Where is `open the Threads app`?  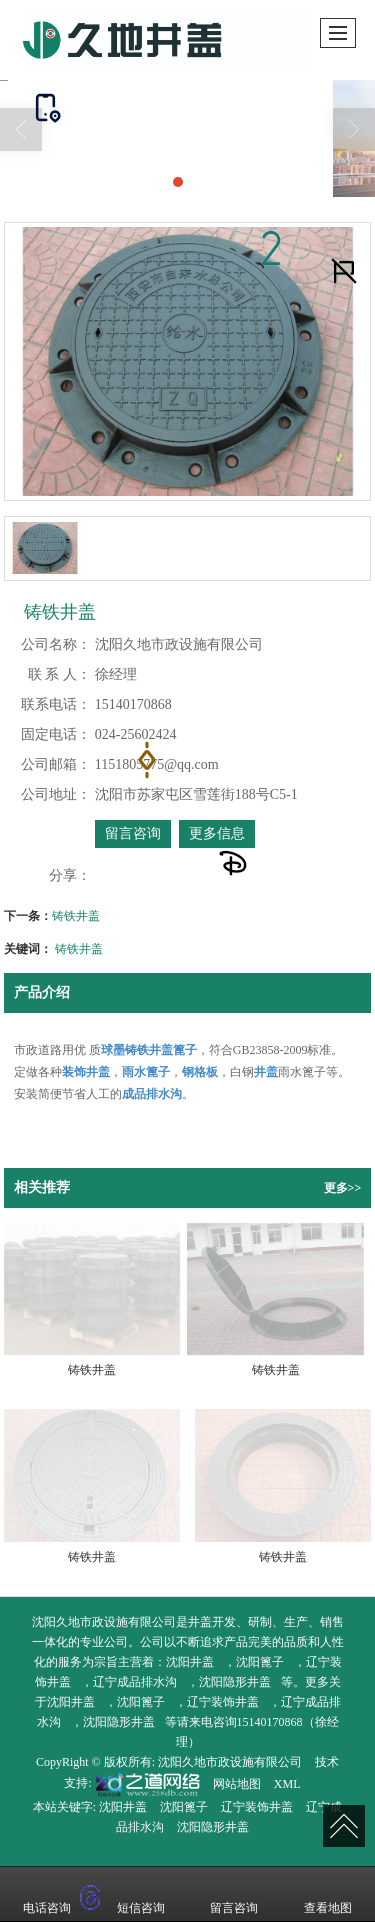
open the Threads app is located at coordinates (90, 1897).